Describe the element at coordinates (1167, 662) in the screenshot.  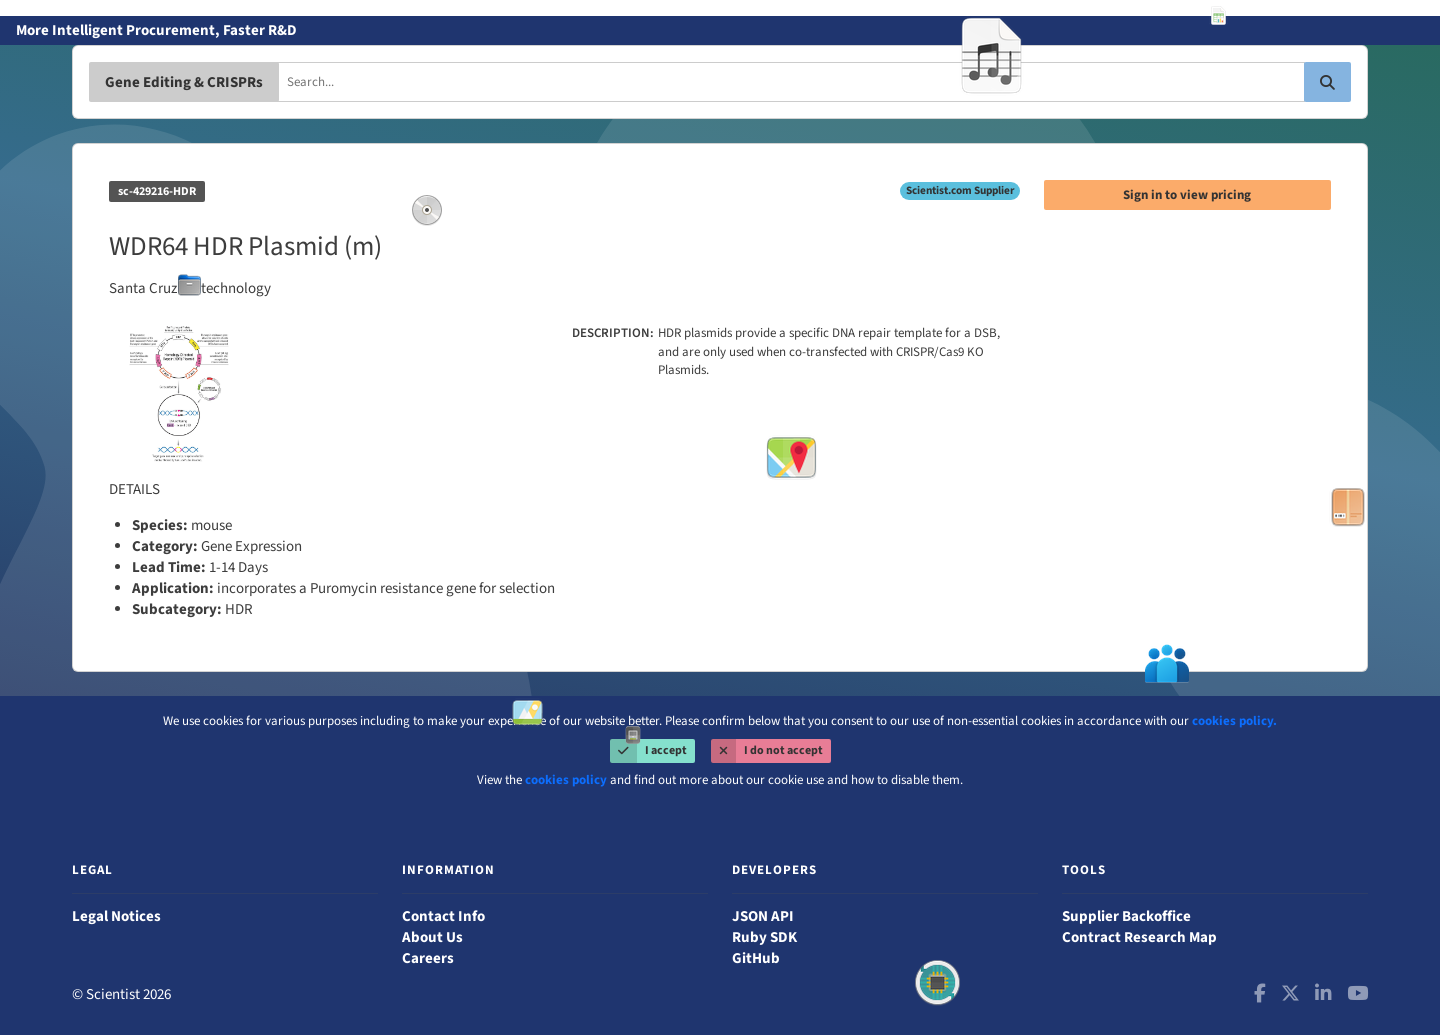
I see `open the people app to manage contacts` at that location.